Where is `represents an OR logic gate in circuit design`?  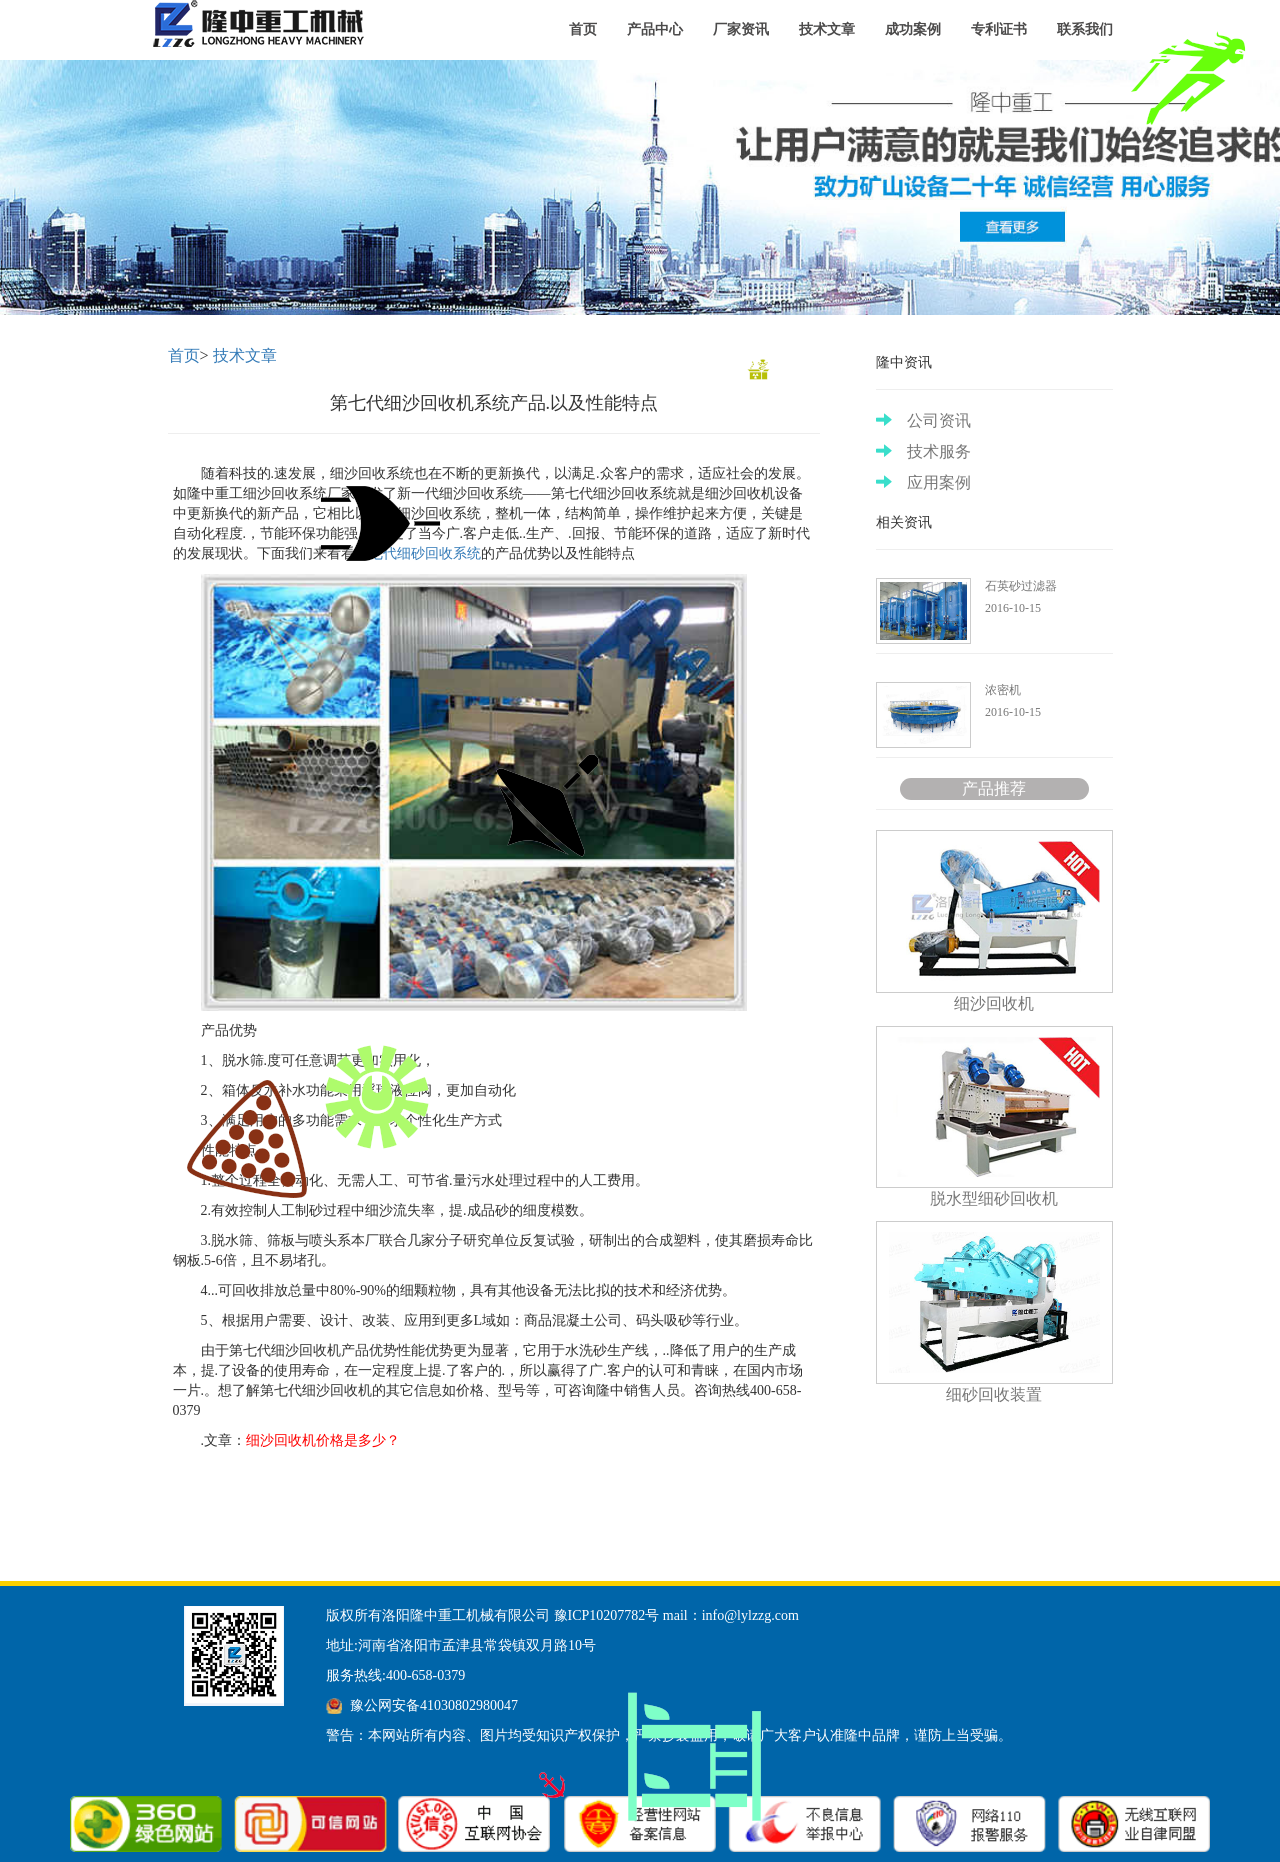
represents an OR logic gate in circuit design is located at coordinates (380, 523).